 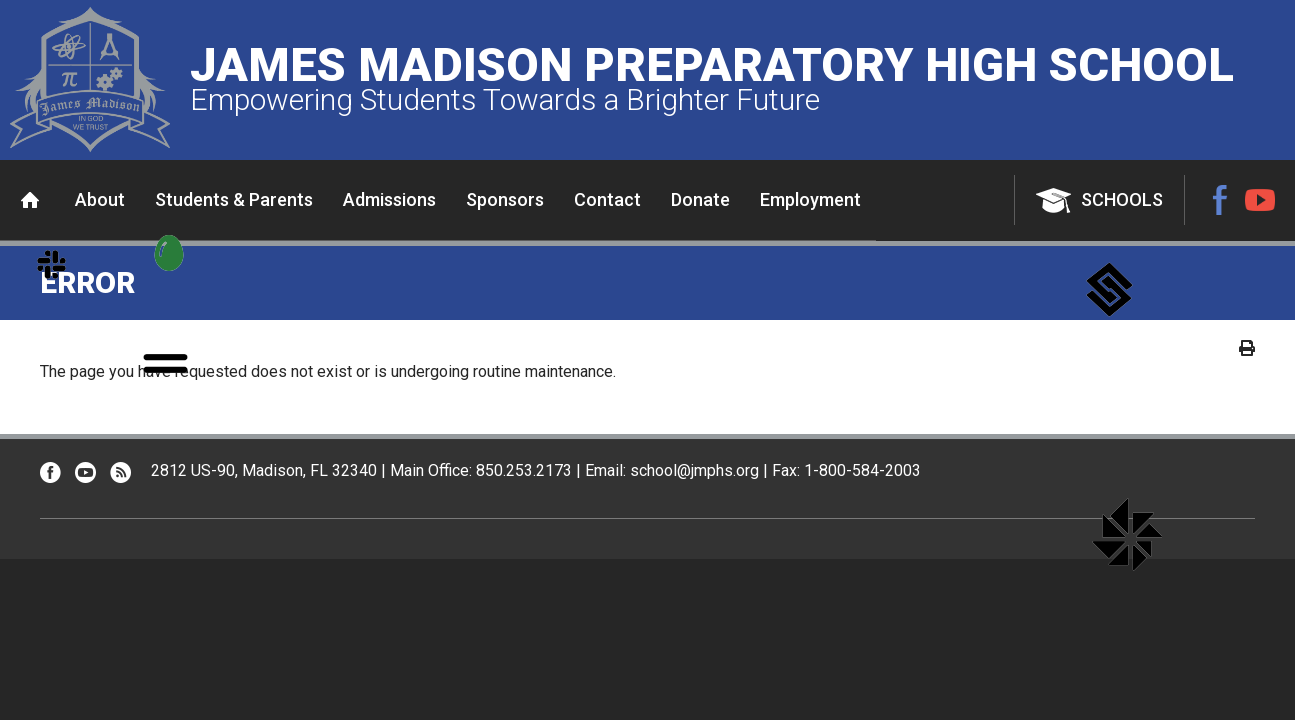 What do you see at coordinates (169, 253) in the screenshot?
I see `indicates food or breakfast-related content` at bounding box center [169, 253].